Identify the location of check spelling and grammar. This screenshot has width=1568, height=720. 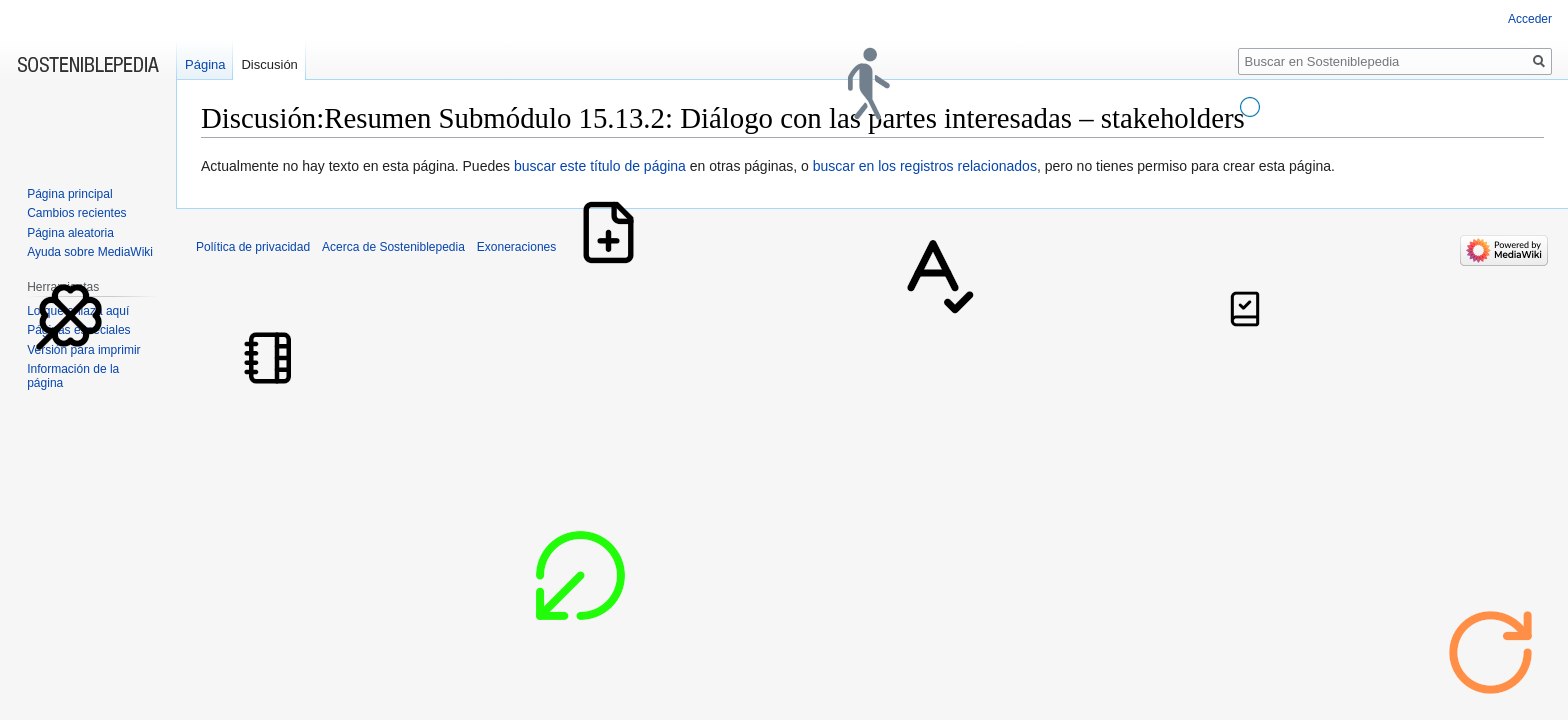
(933, 273).